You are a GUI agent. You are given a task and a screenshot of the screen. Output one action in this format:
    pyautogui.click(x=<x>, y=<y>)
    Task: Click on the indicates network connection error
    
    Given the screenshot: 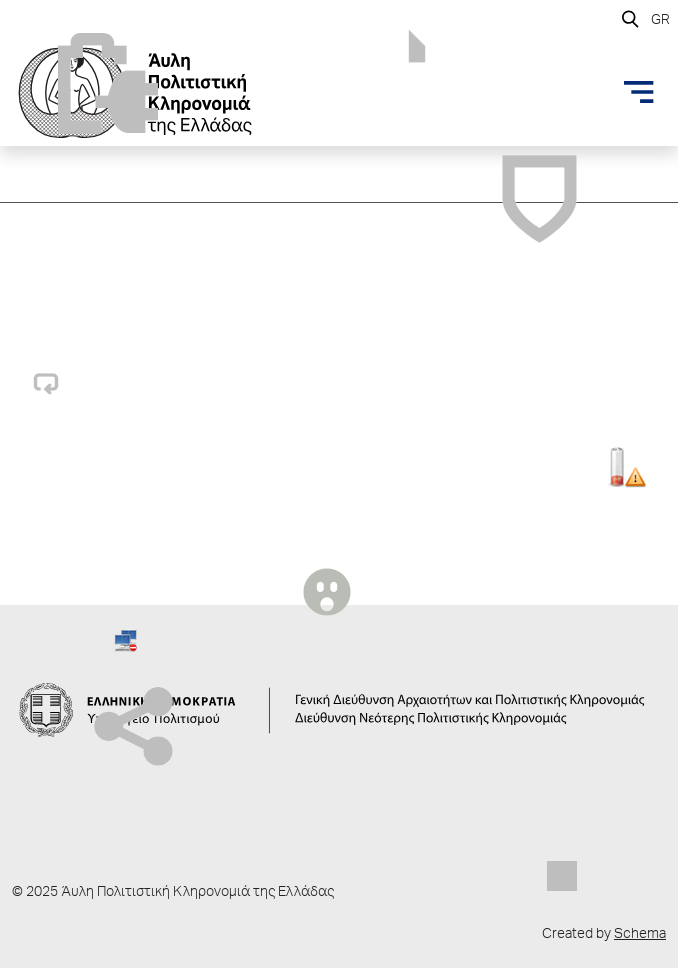 What is the action you would take?
    pyautogui.click(x=125, y=640)
    